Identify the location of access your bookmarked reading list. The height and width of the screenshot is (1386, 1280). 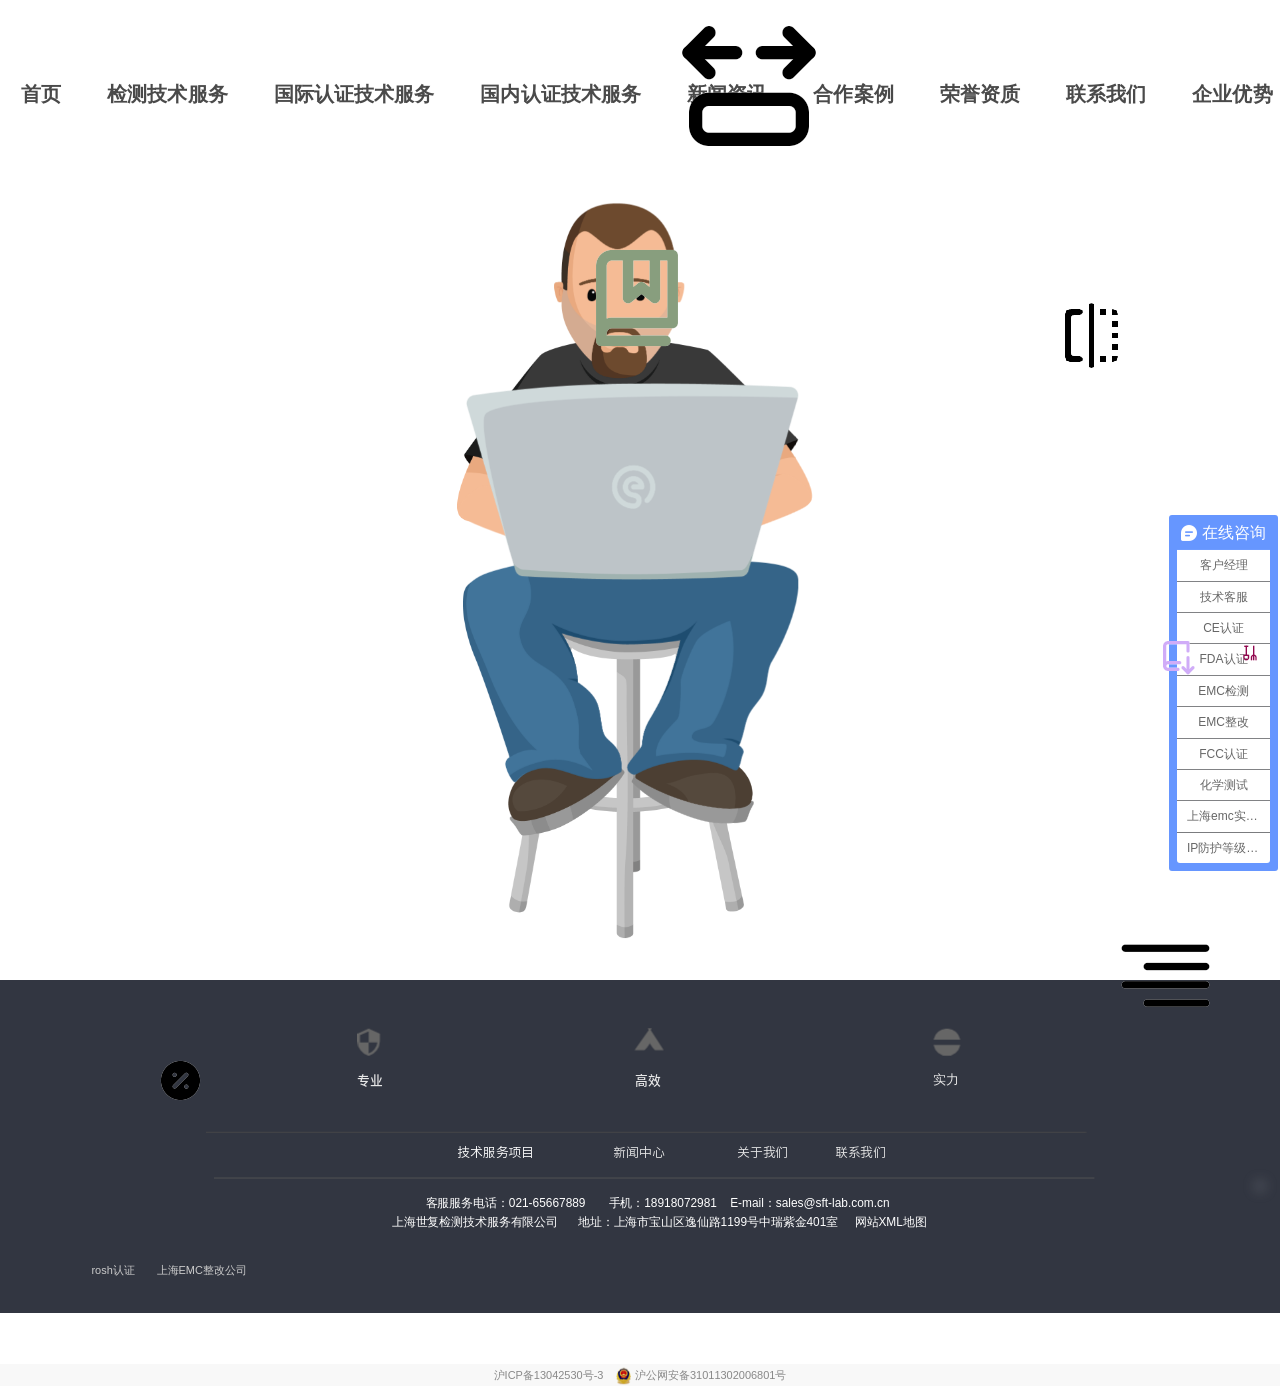
(637, 298).